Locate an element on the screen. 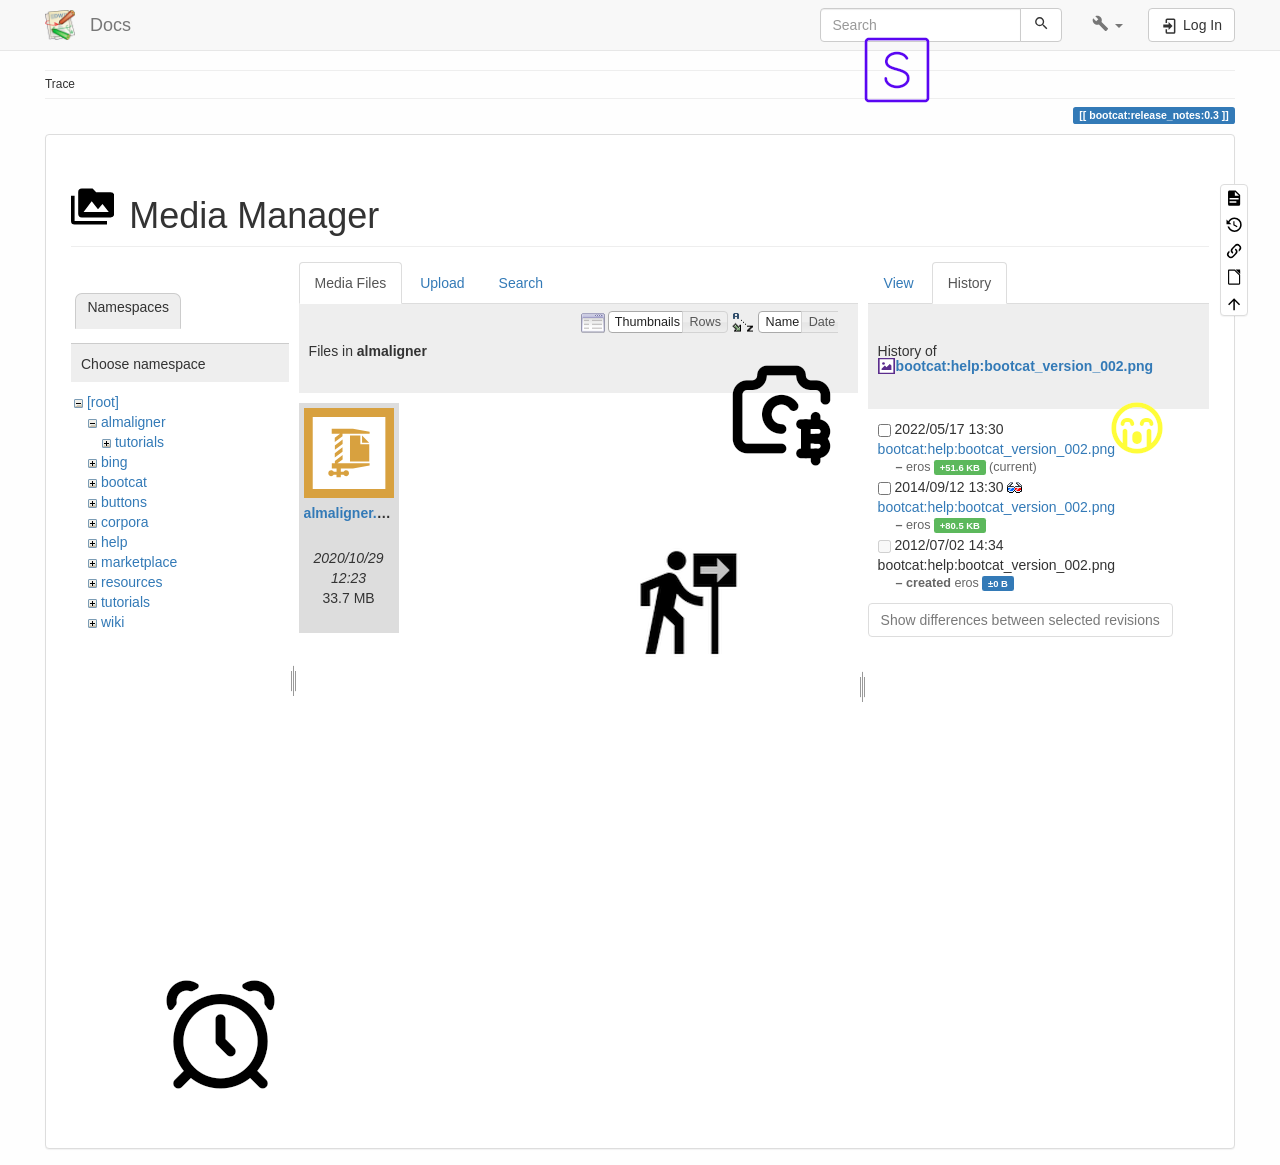 This screenshot has width=1280, height=1165. follow directional signage or wayfinding is located at coordinates (690, 602).